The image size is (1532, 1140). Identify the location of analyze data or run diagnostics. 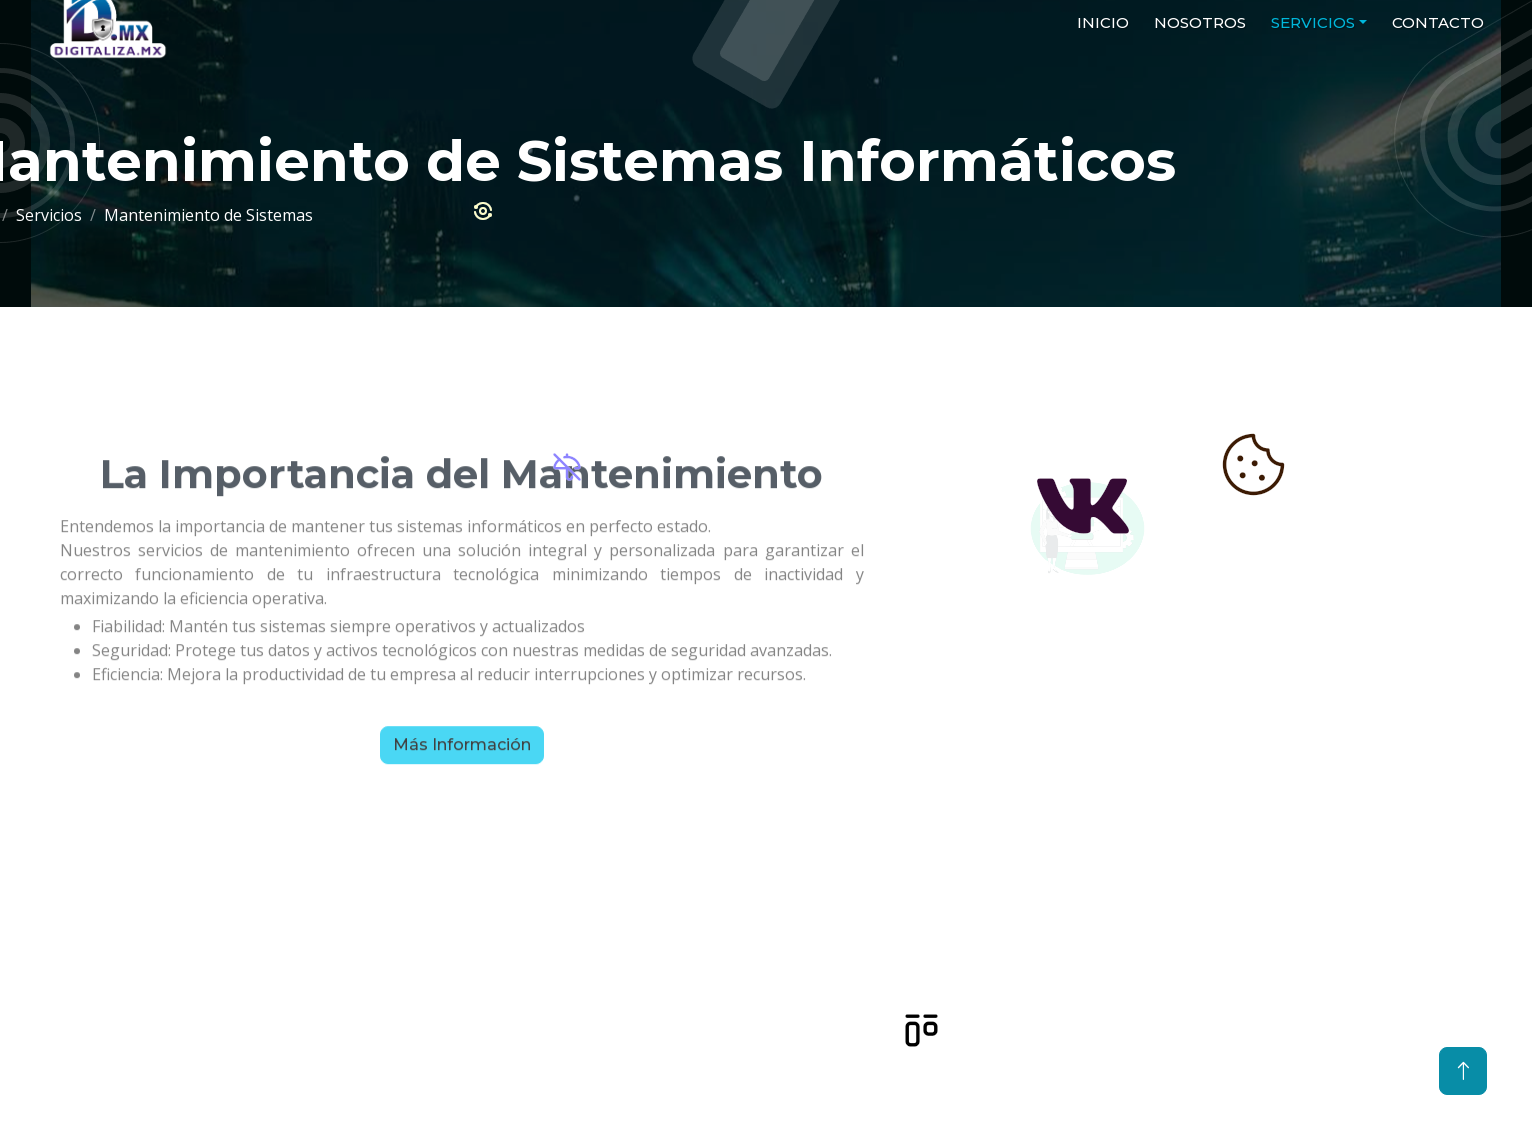
(483, 211).